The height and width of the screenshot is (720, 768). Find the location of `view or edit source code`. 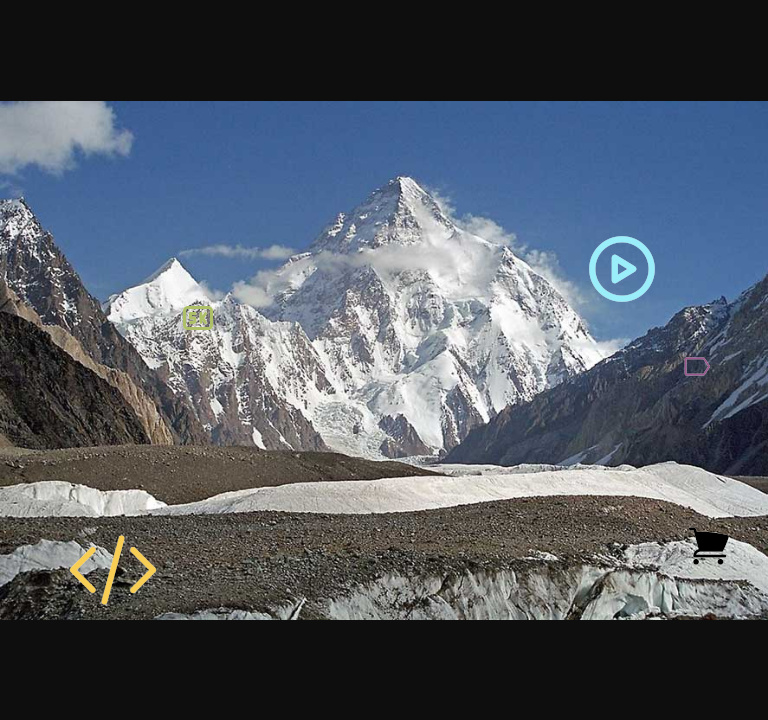

view or edit source code is located at coordinates (113, 570).